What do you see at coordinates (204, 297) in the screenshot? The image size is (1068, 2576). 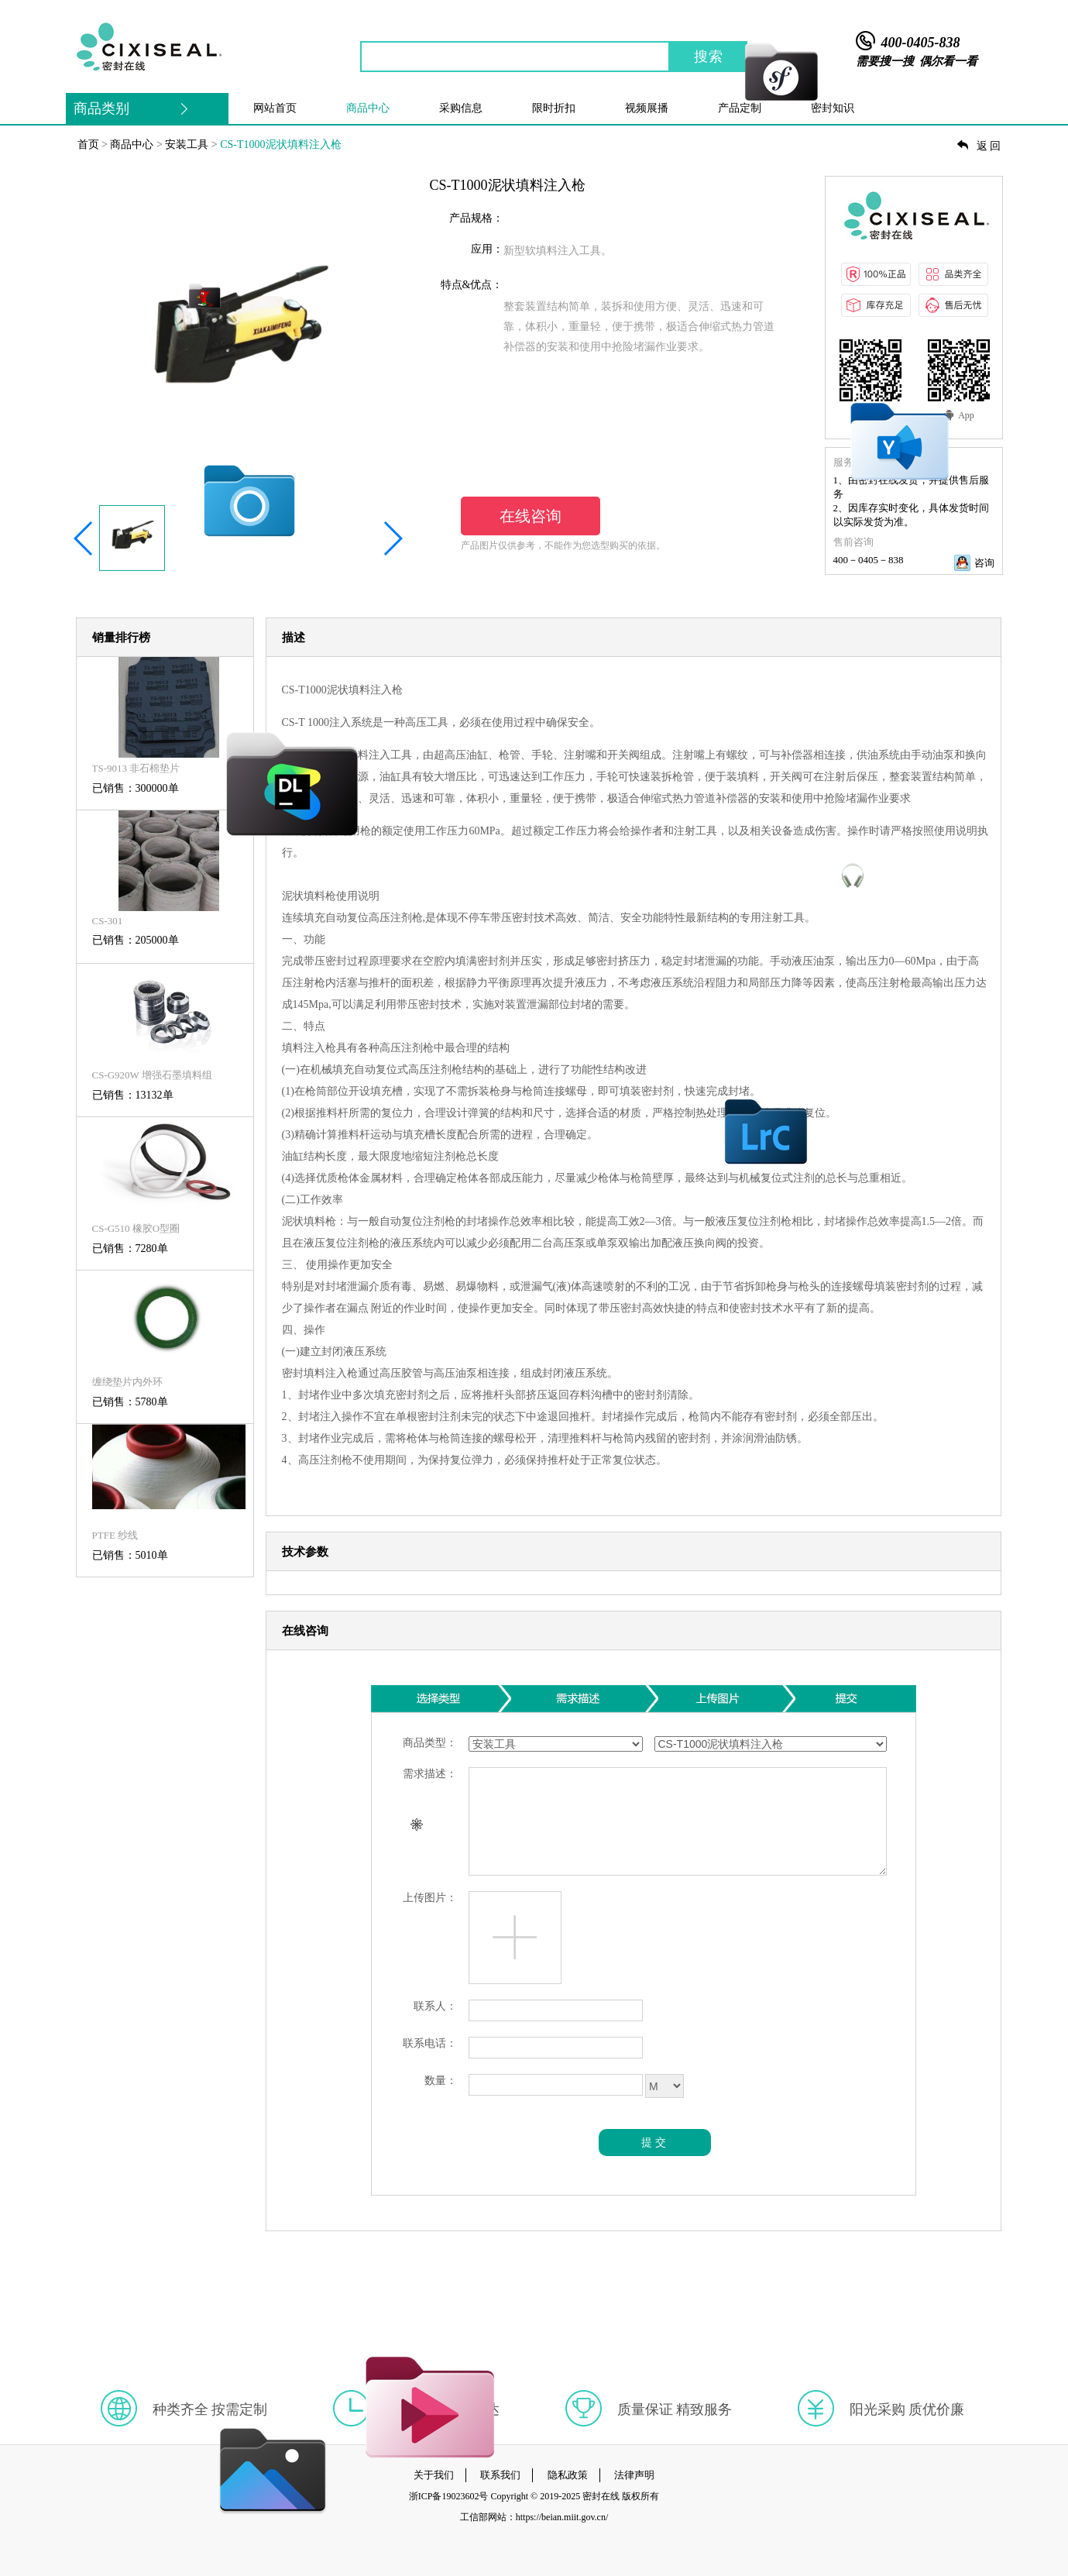 I see `open BSD-related files or projects` at bounding box center [204, 297].